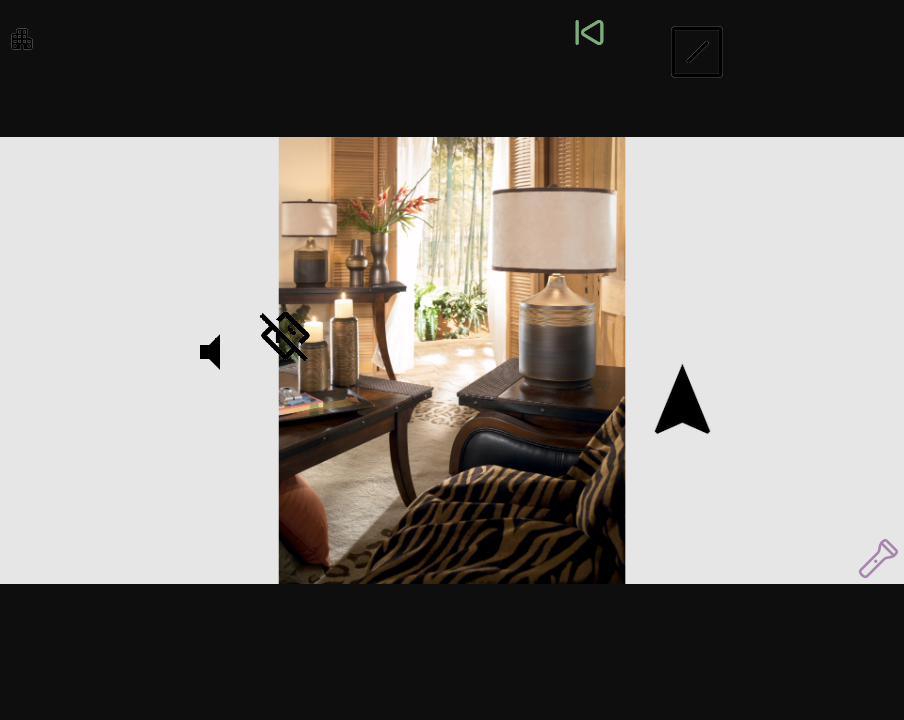 This screenshot has height=720, width=904. Describe the element at coordinates (697, 52) in the screenshot. I see `indicates an ignored file in a diff view` at that location.